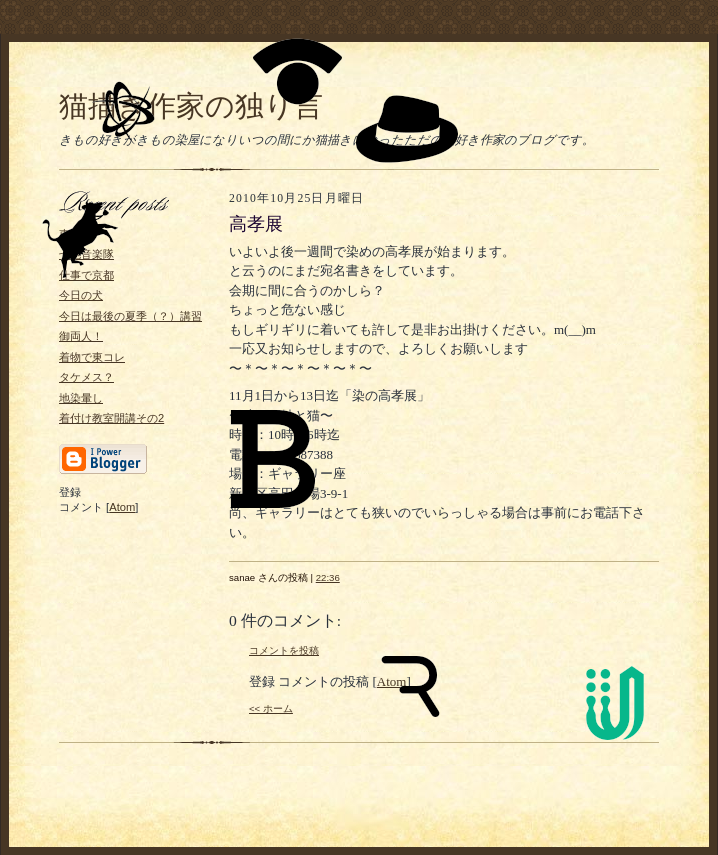 This screenshot has width=718, height=855. What do you see at coordinates (297, 71) in the screenshot?
I see `Atlassian Statuspage logo` at bounding box center [297, 71].